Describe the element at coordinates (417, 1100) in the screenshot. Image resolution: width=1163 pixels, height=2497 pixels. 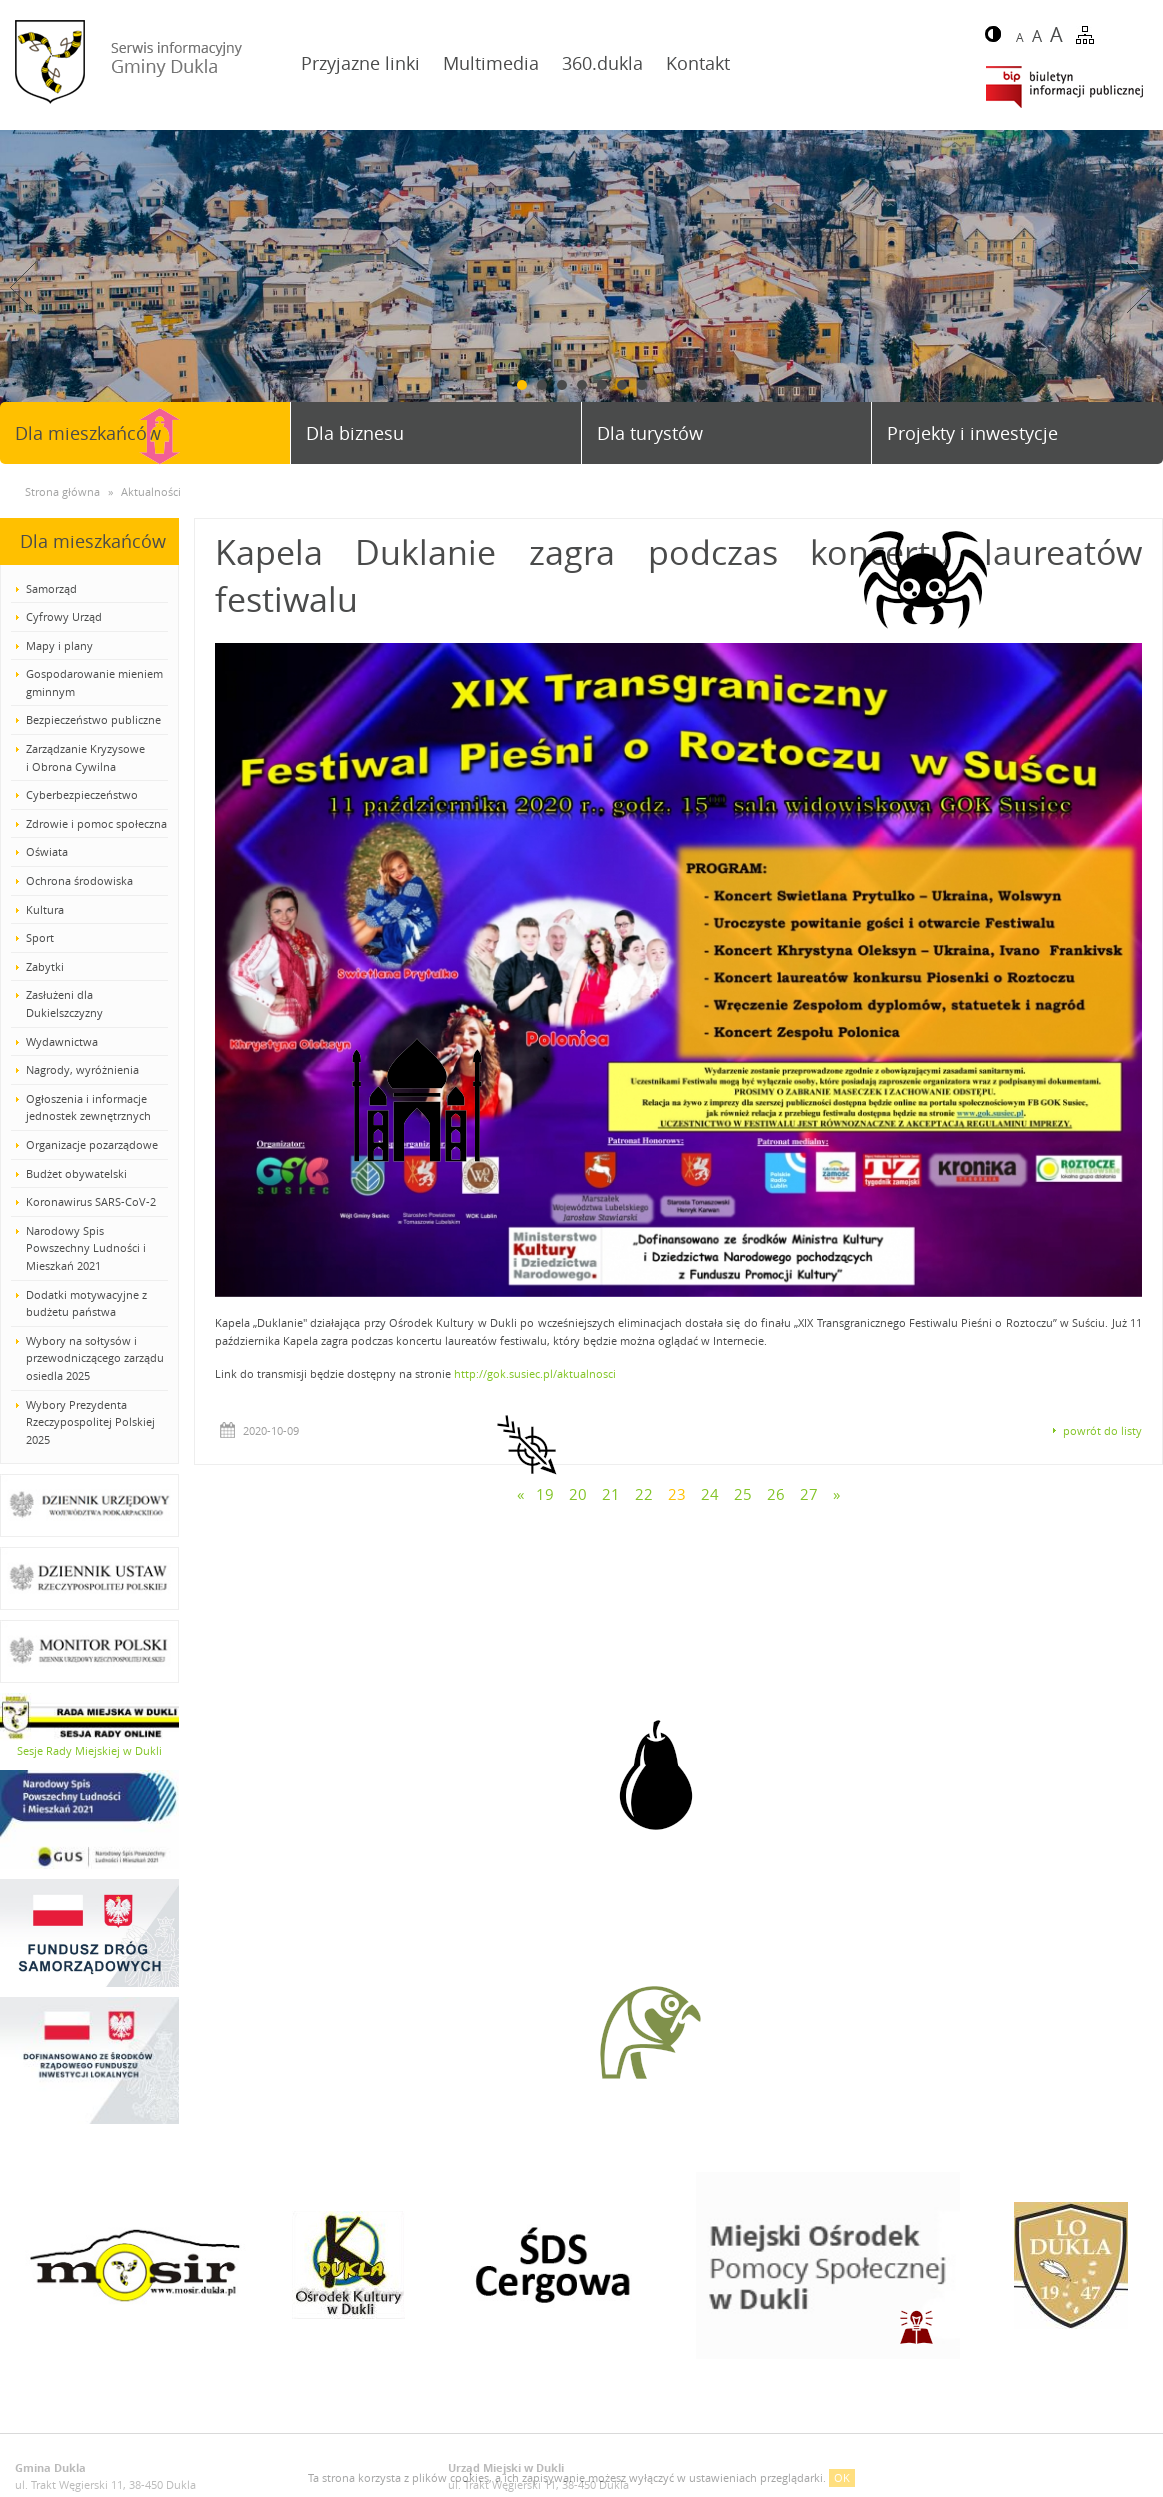
I see `view indian palace or taj mahal landmark` at that location.